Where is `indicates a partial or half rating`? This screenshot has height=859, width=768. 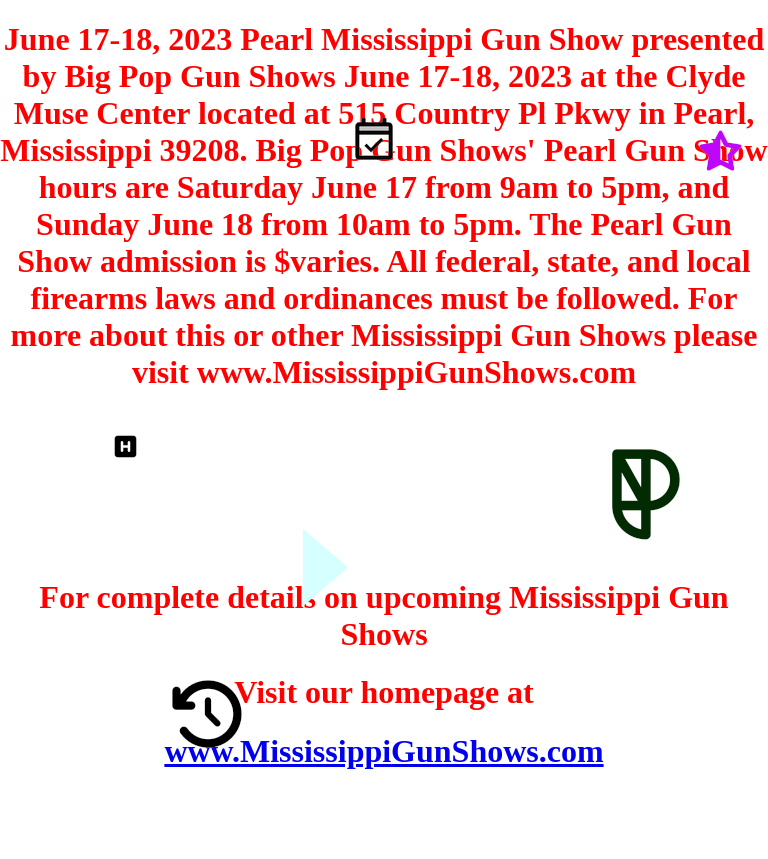
indicates a partial or half rating is located at coordinates (720, 152).